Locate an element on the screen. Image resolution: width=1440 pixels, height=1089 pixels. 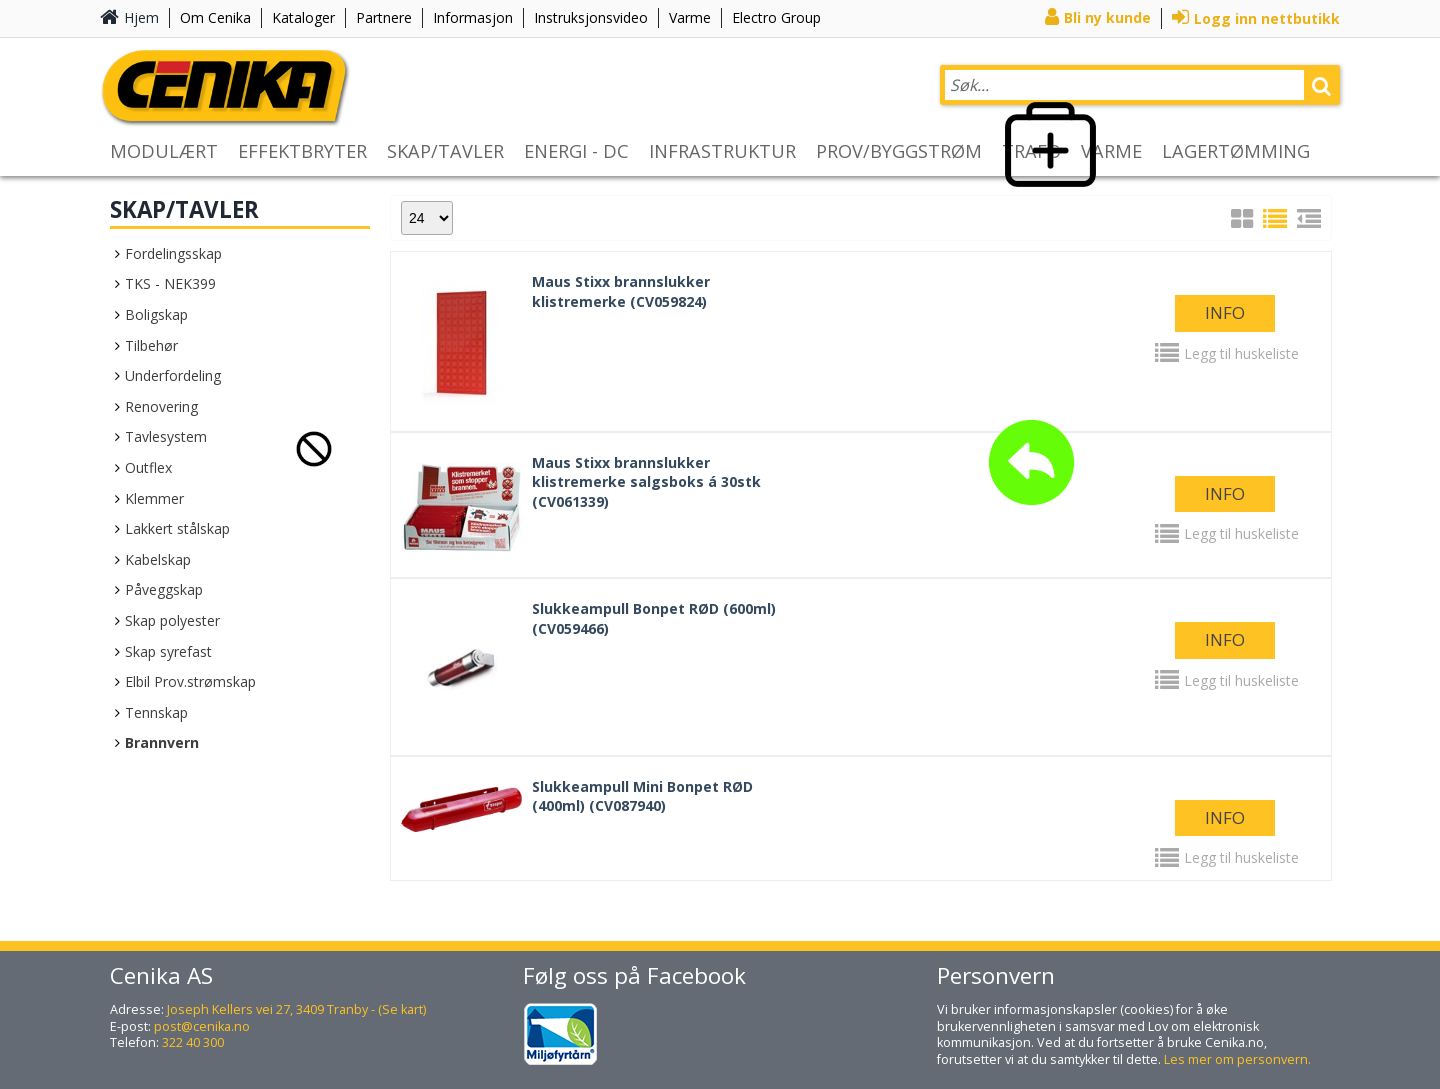
indicates a blocked or prohibited action is located at coordinates (314, 449).